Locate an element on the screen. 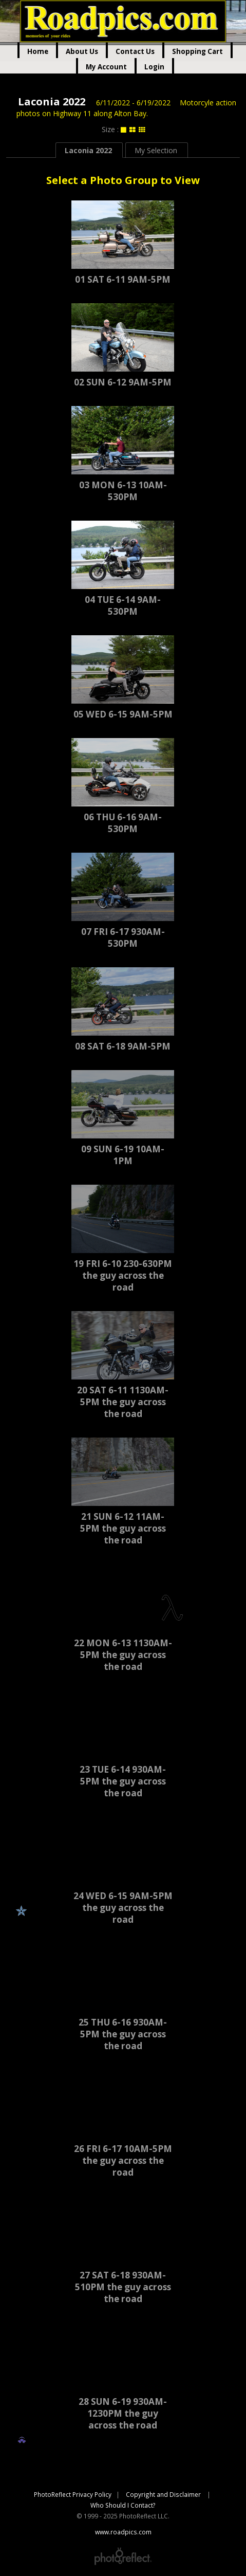  throwing star weapon in a game inventory is located at coordinates (21, 1910).